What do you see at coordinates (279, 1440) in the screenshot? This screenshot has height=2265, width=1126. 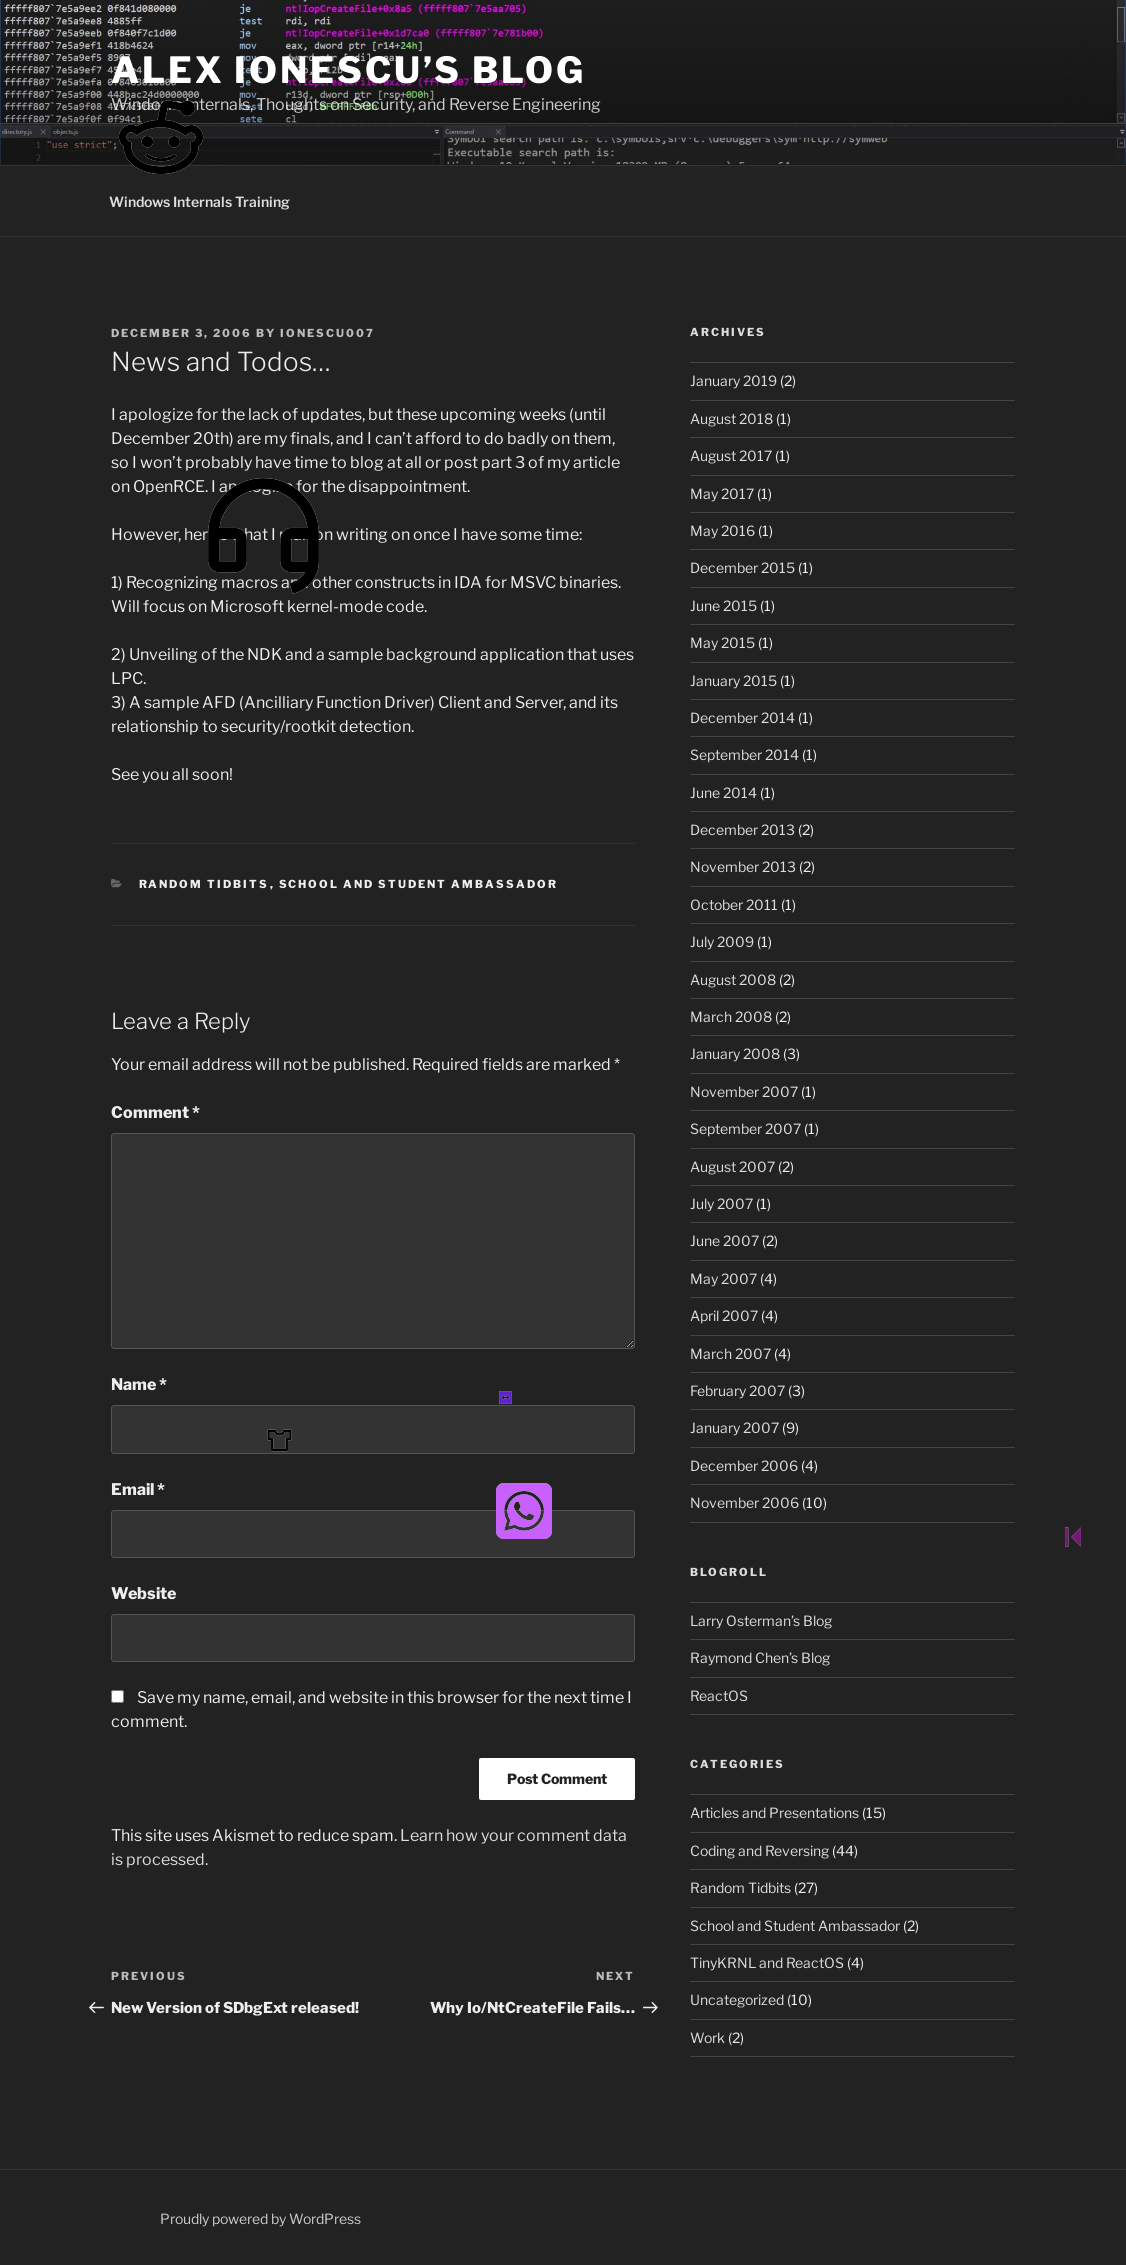 I see `browse clothing or apparel items` at bounding box center [279, 1440].